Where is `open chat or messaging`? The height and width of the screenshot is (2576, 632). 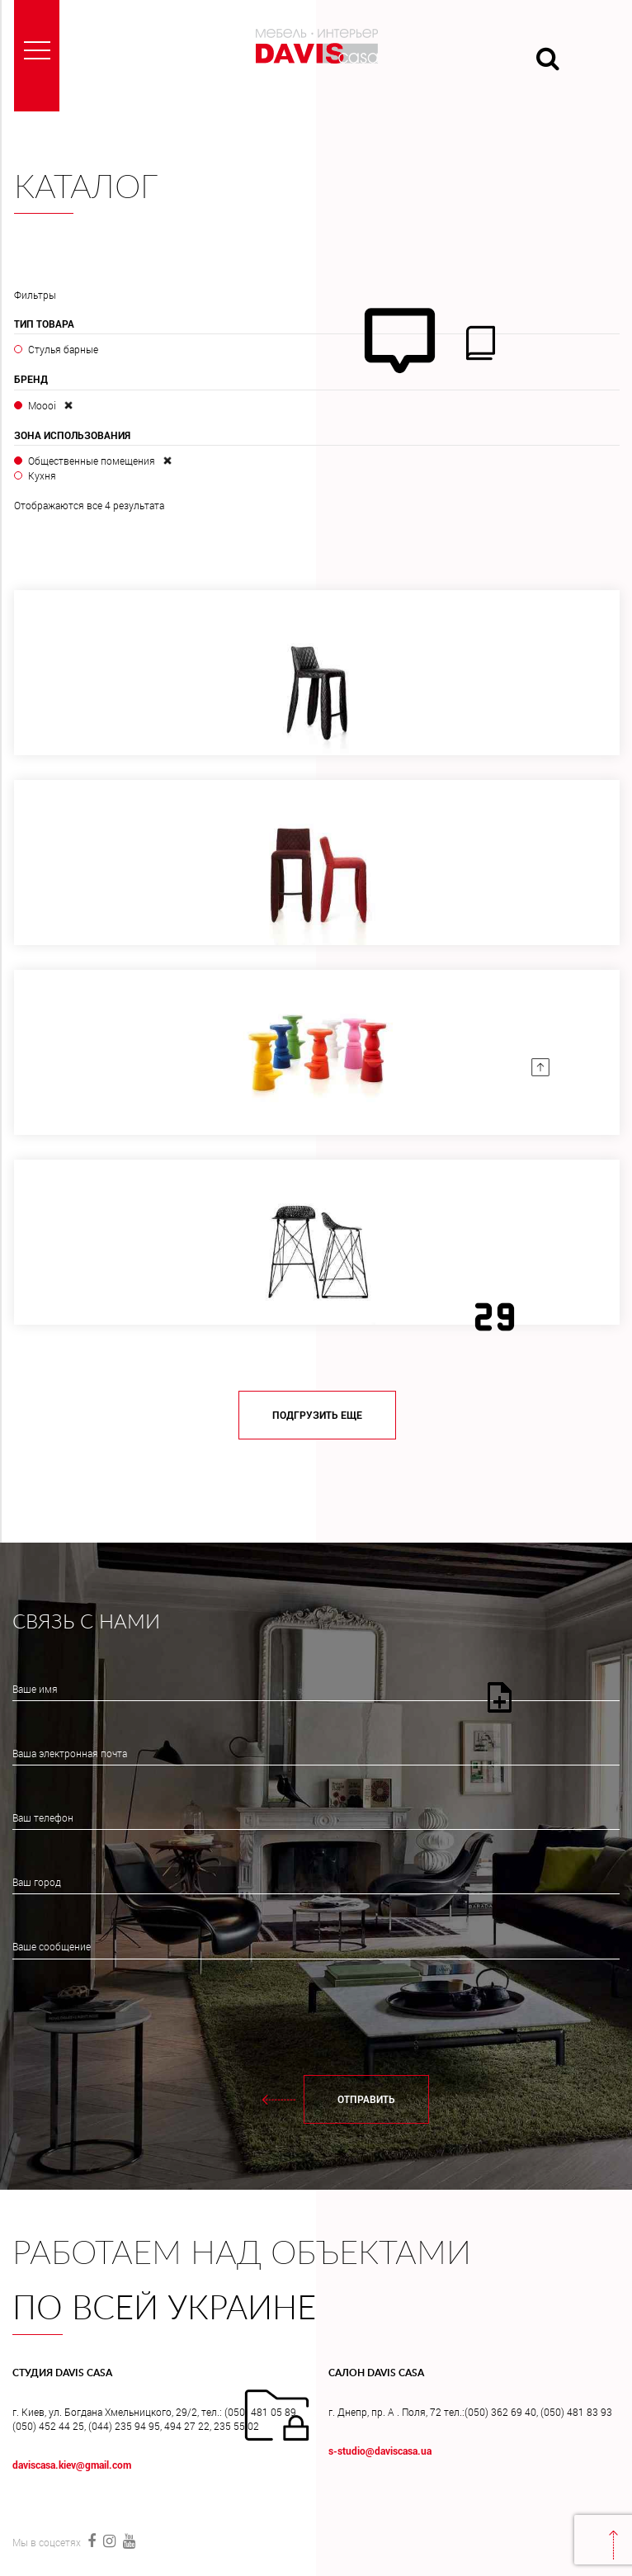
open chat or messaging is located at coordinates (399, 338).